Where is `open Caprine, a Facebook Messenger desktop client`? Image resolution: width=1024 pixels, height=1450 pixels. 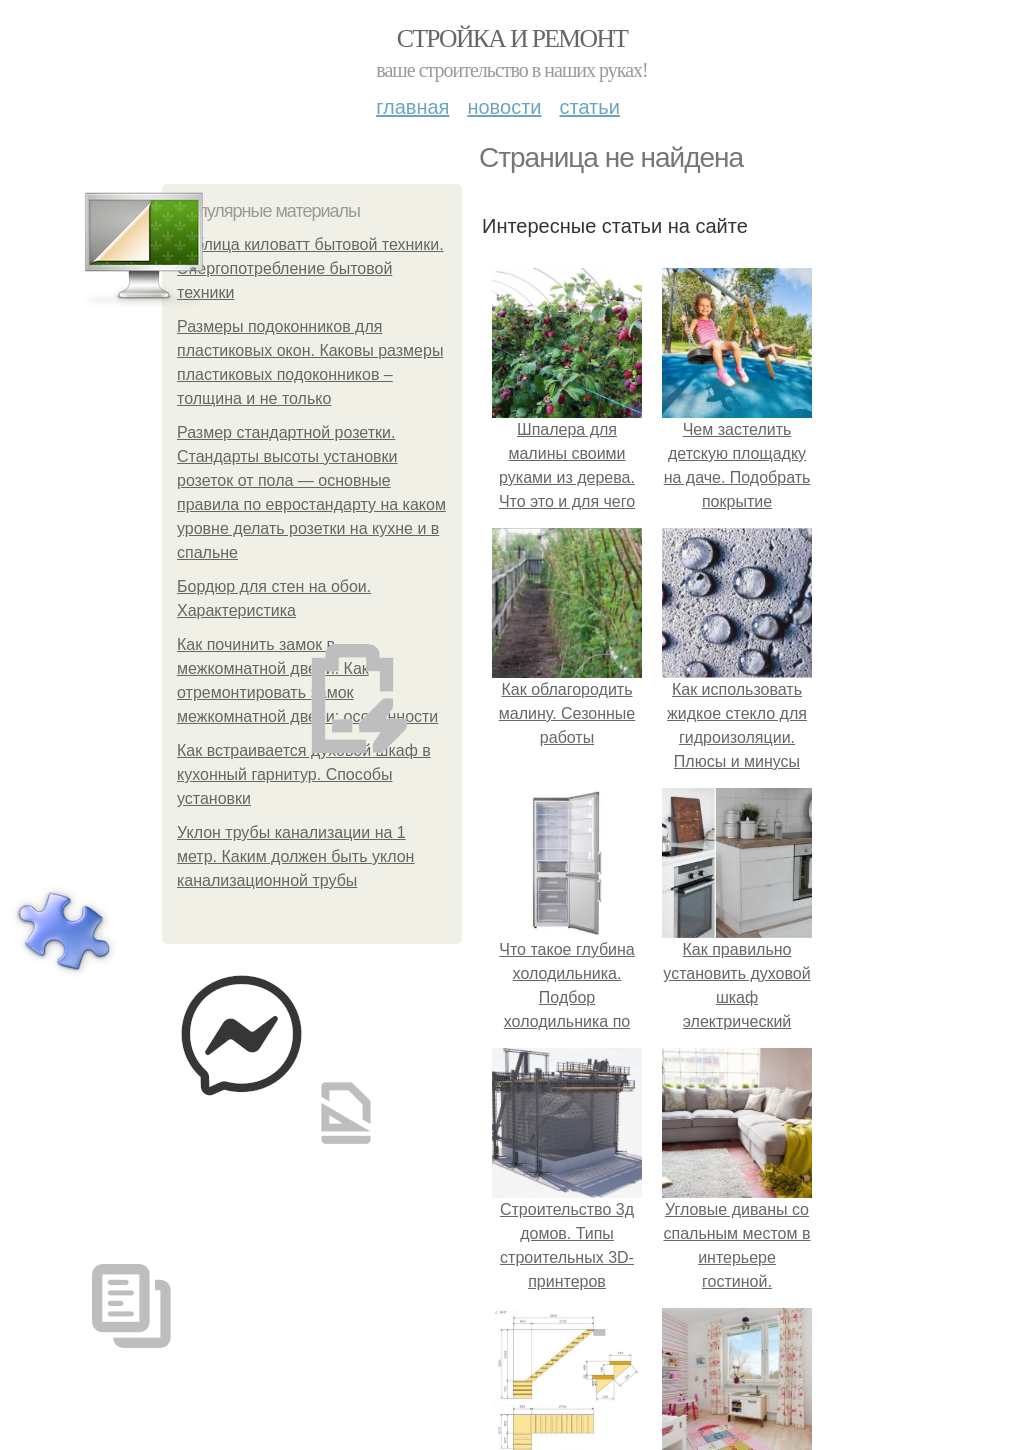 open Caprine, a Facebook Messenger desktop client is located at coordinates (241, 1035).